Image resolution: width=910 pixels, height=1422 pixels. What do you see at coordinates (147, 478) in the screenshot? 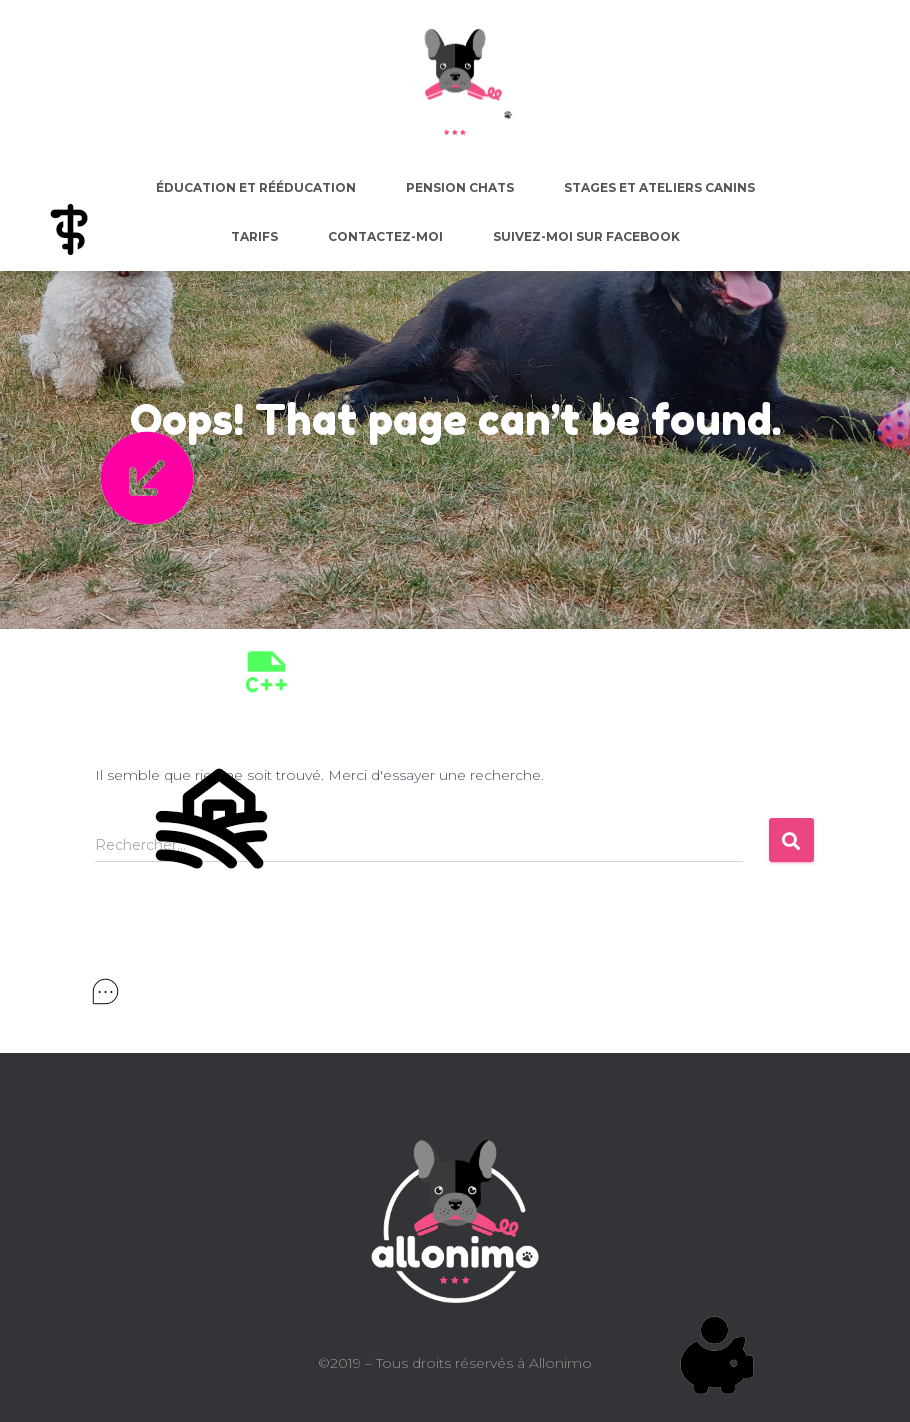
I see `navigate to previous or lower-left content` at bounding box center [147, 478].